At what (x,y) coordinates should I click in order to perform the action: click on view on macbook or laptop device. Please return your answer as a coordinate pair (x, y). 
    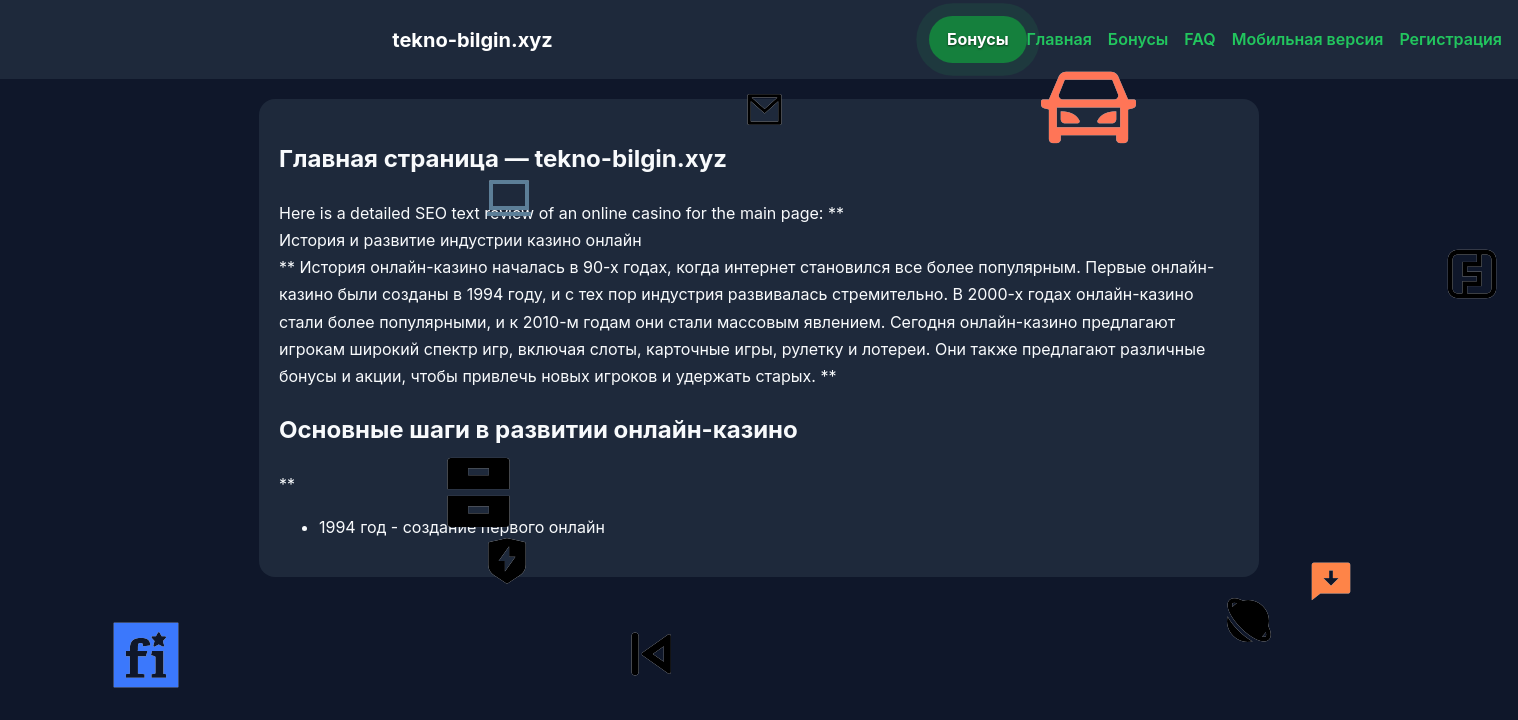
    Looking at the image, I should click on (509, 198).